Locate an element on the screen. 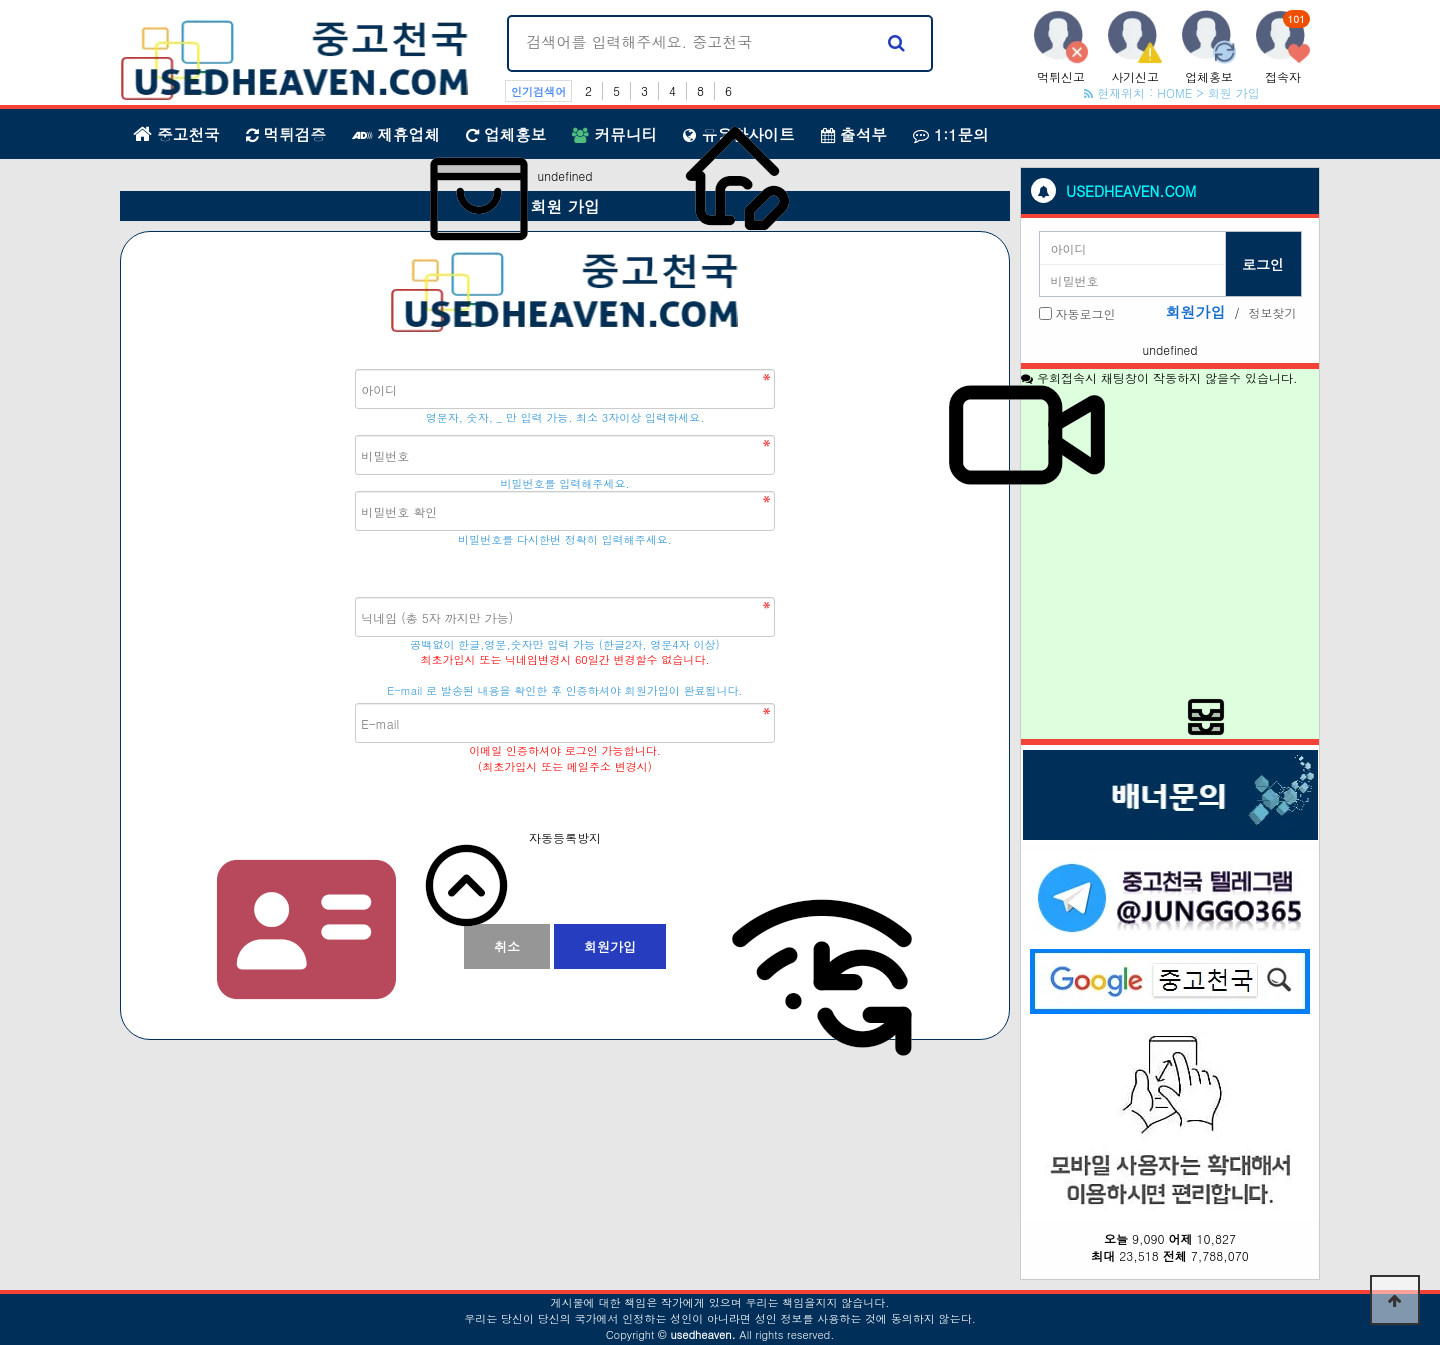 The image size is (1440, 1345). scroll to top of page is located at coordinates (466, 885).